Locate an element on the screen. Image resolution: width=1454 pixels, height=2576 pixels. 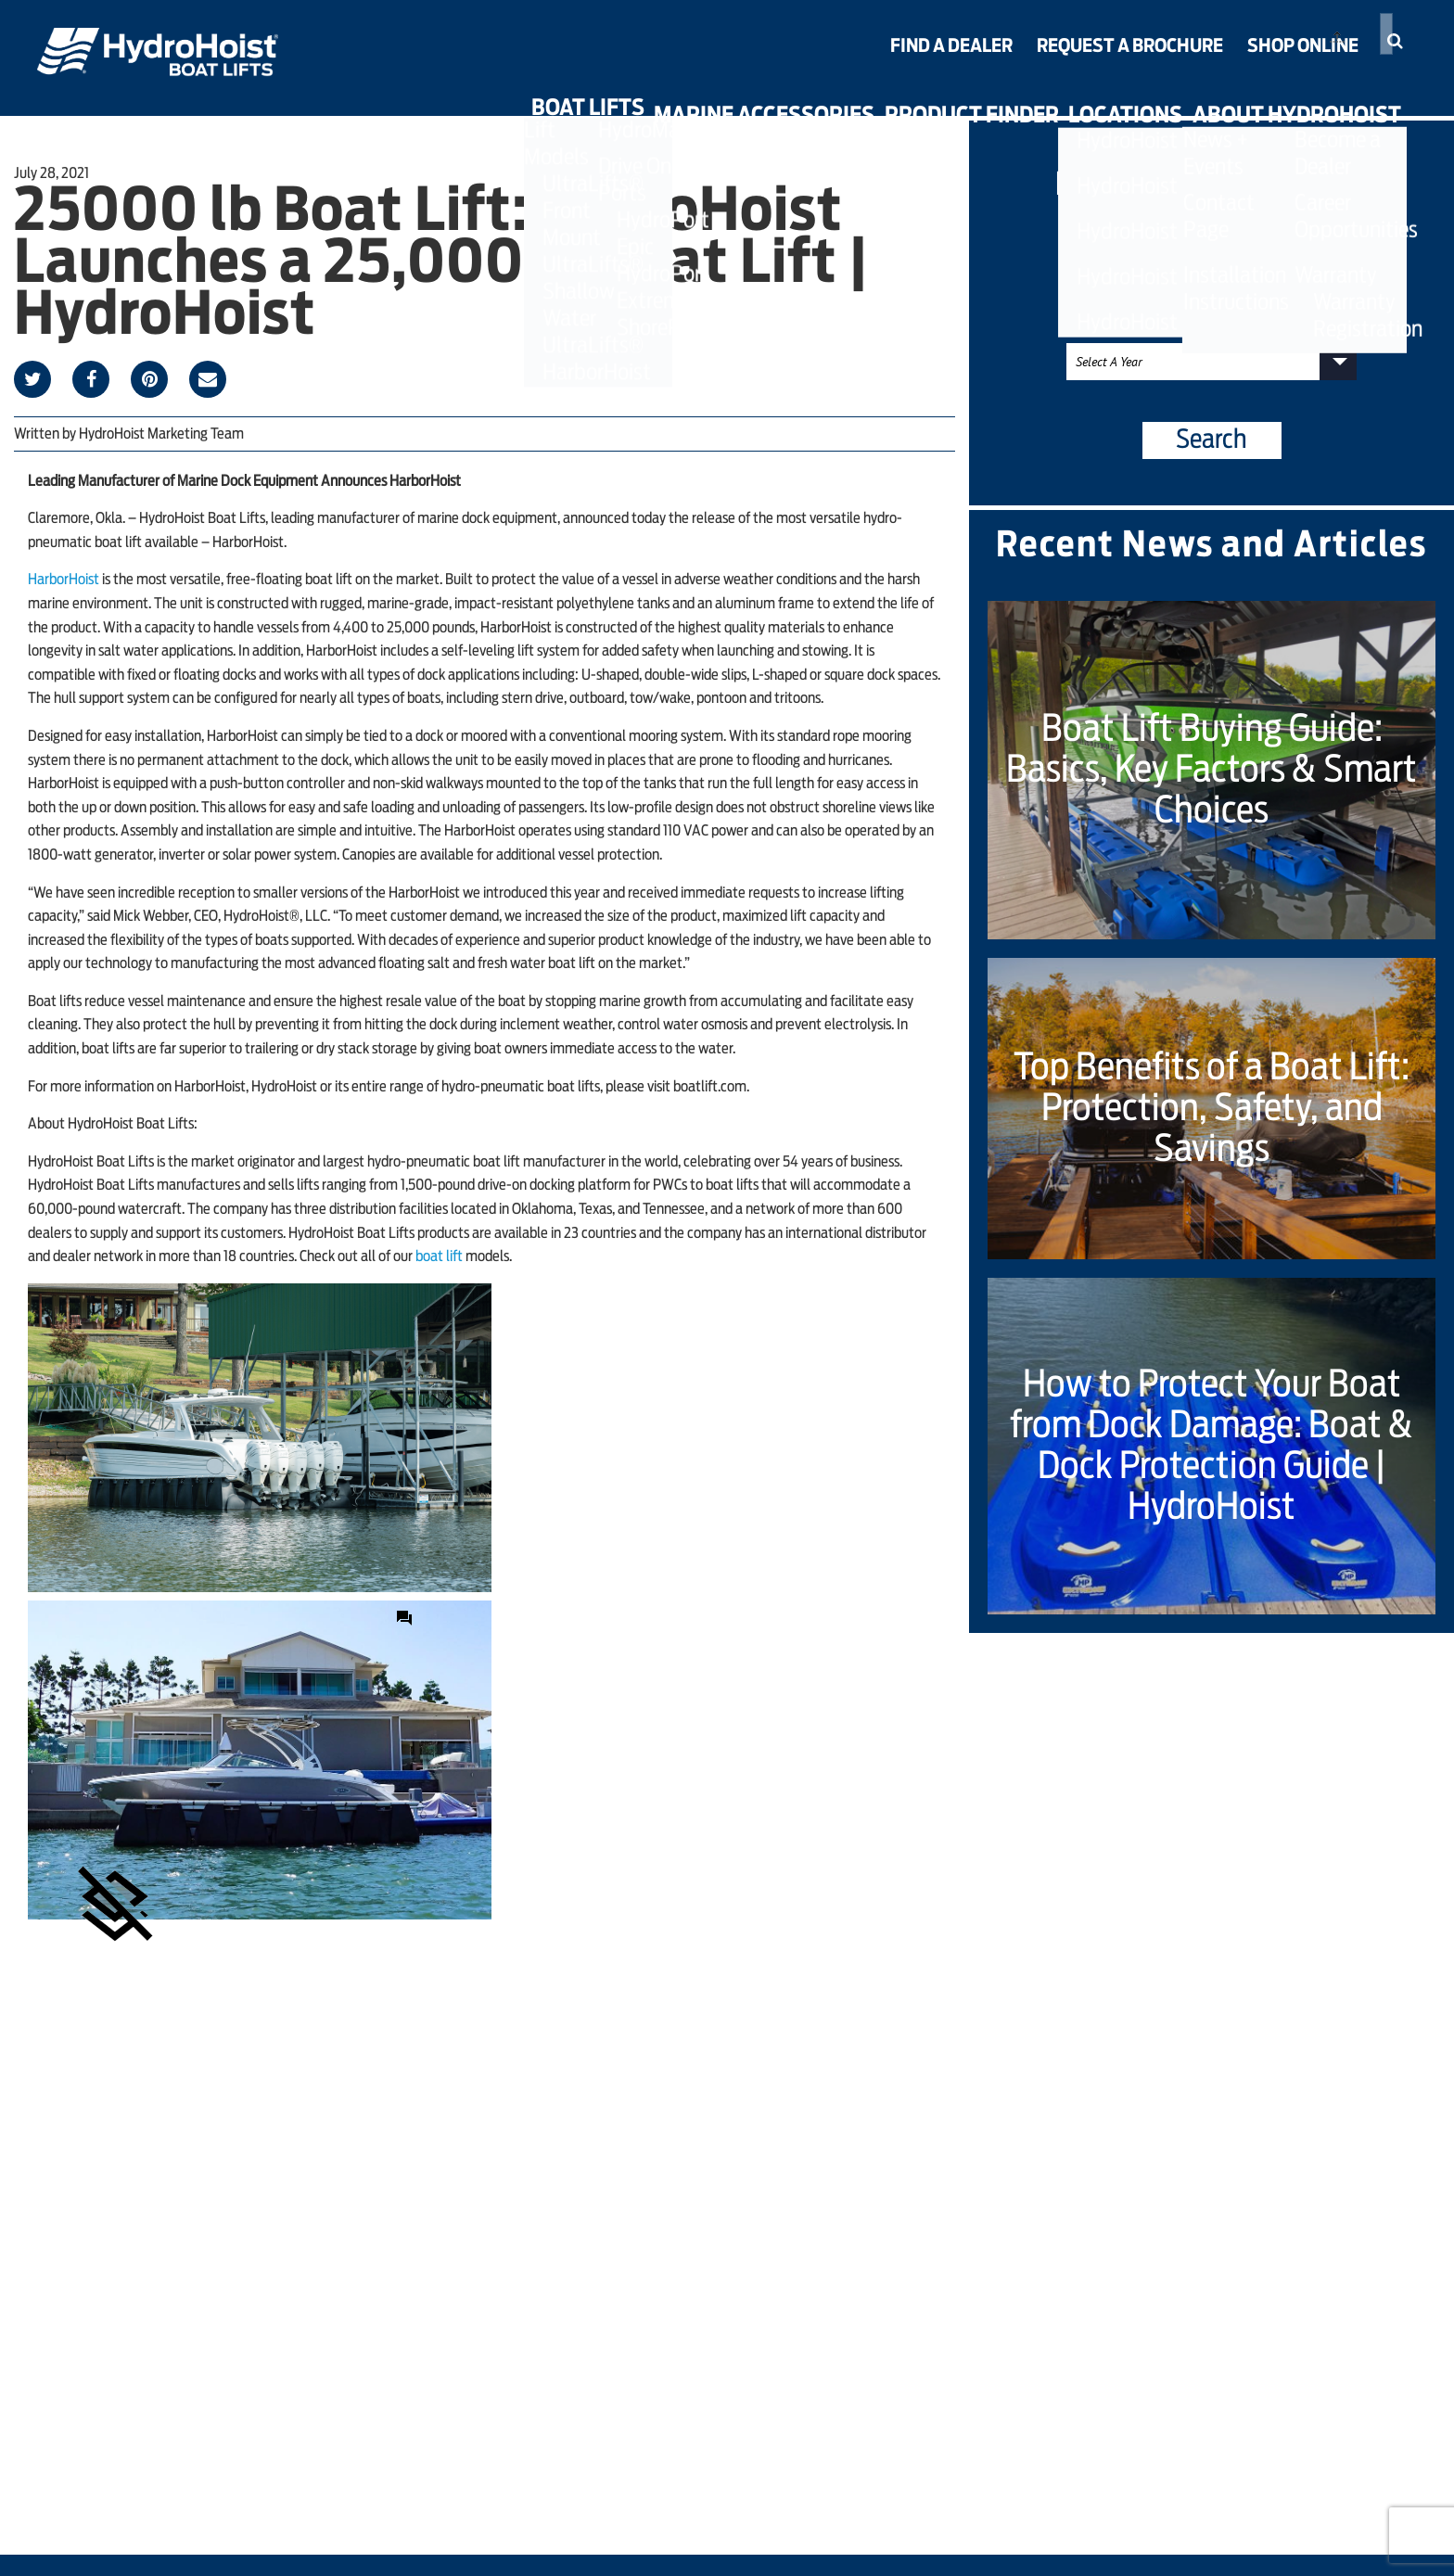
collapse content upward is located at coordinates (1337, 37).